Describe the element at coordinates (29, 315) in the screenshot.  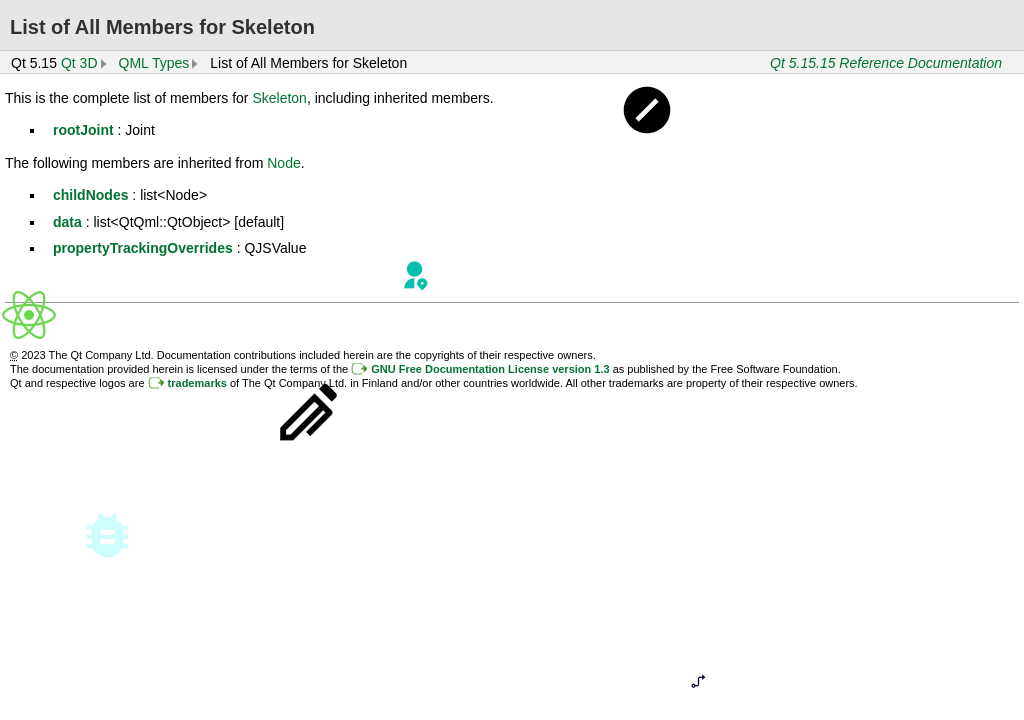
I see `indicates a React.js application or component` at that location.